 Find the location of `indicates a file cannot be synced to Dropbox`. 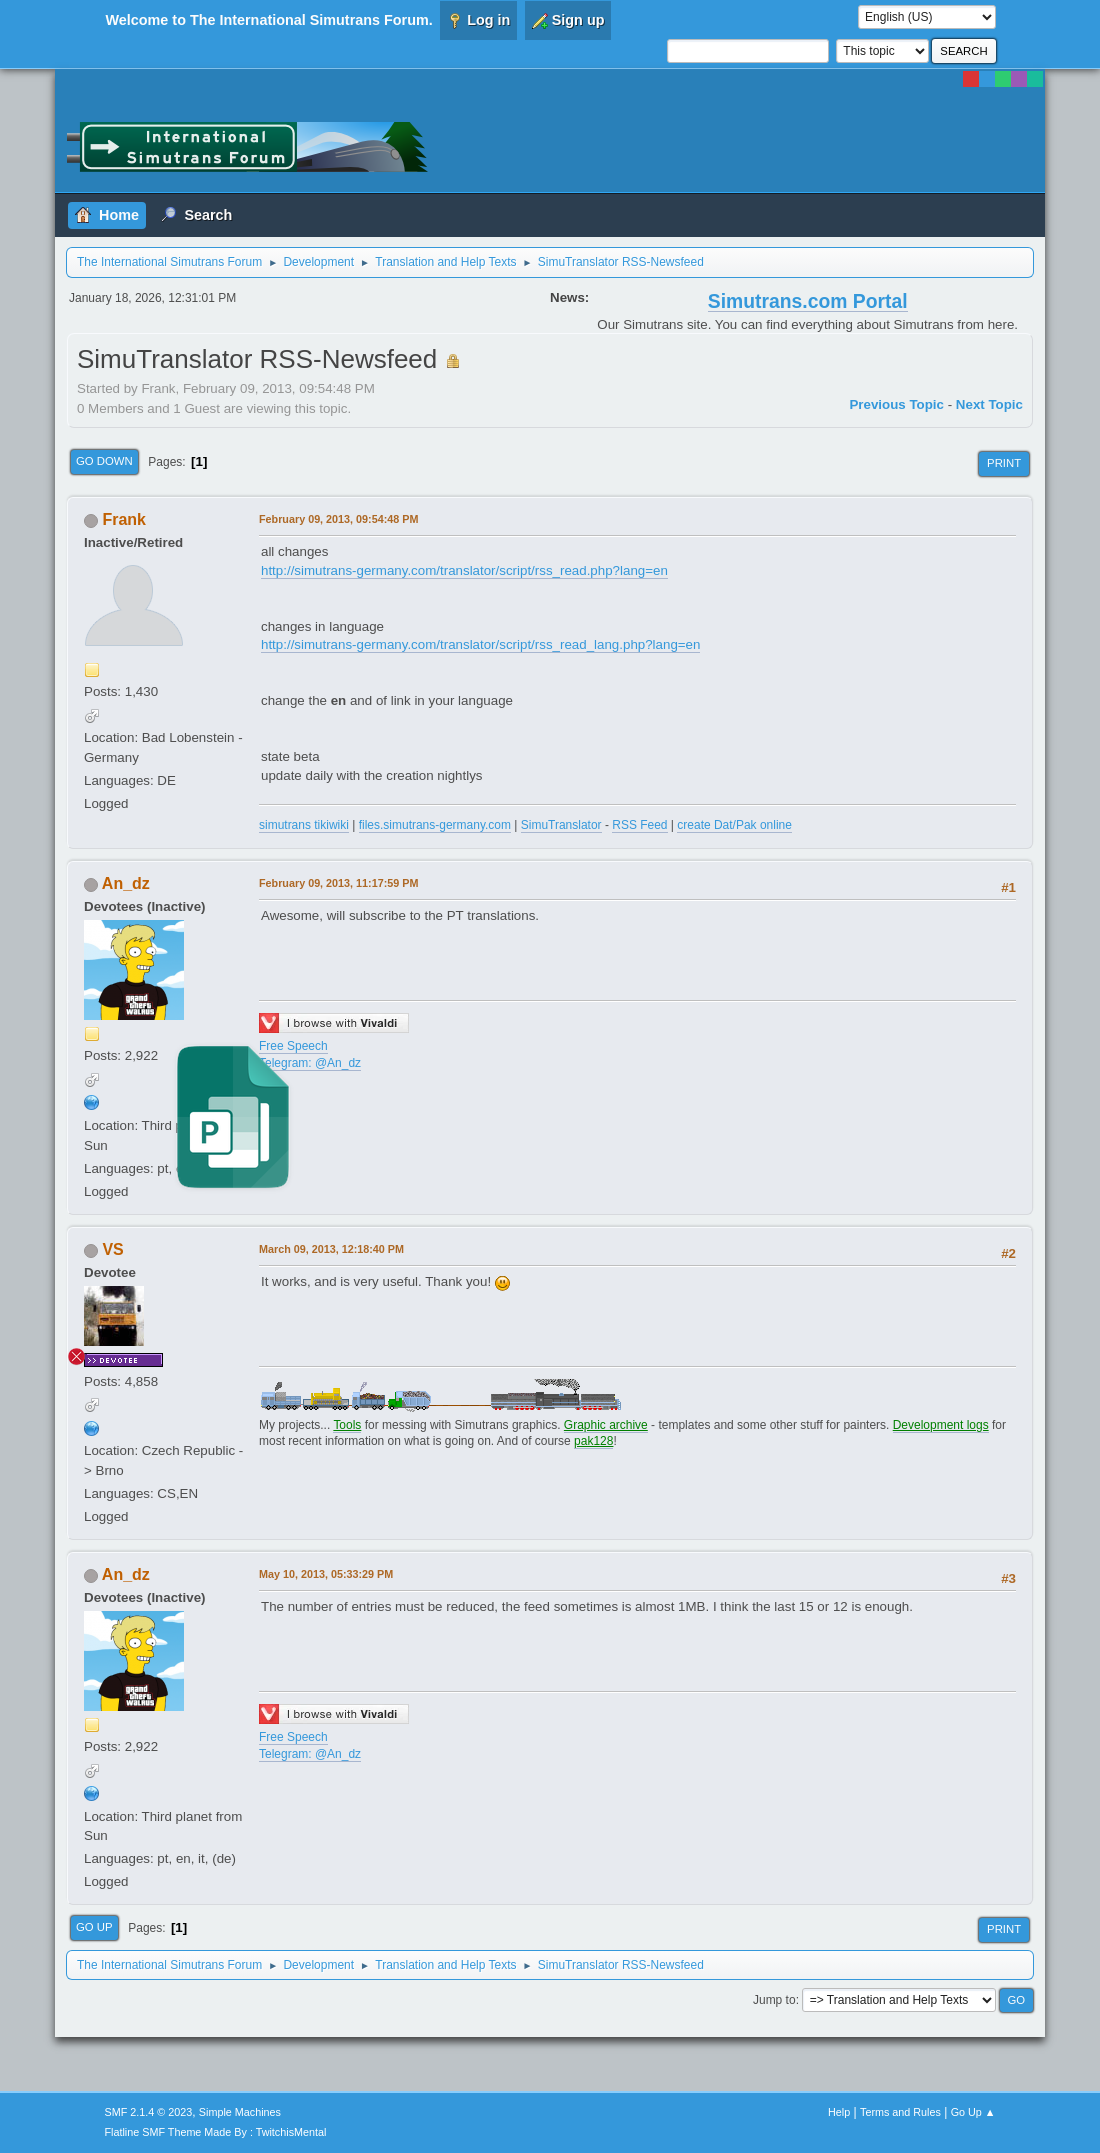

indicates a file cannot be synced to Dropbox is located at coordinates (76, 1356).